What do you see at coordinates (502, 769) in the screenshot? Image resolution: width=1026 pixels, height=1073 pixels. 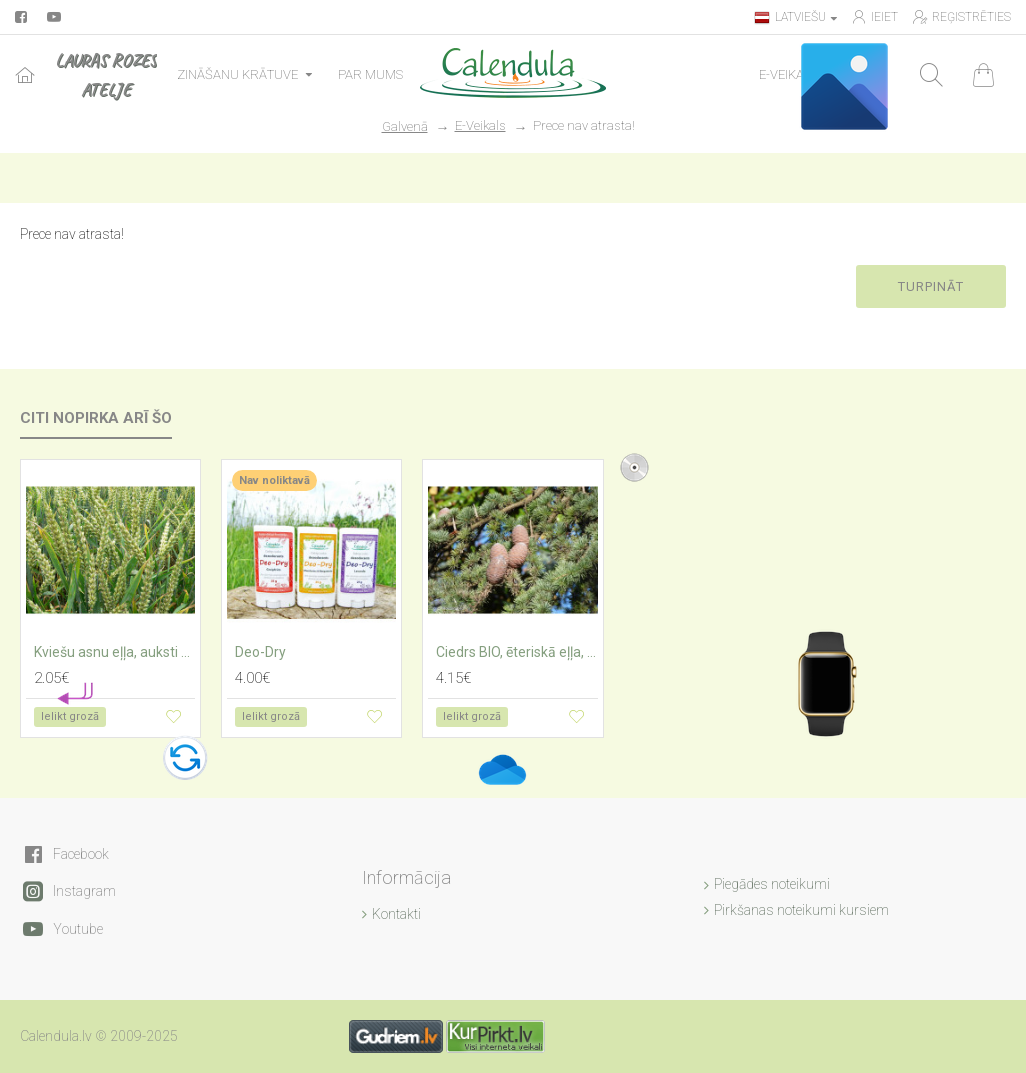 I see `open microsoft onedrive` at bounding box center [502, 769].